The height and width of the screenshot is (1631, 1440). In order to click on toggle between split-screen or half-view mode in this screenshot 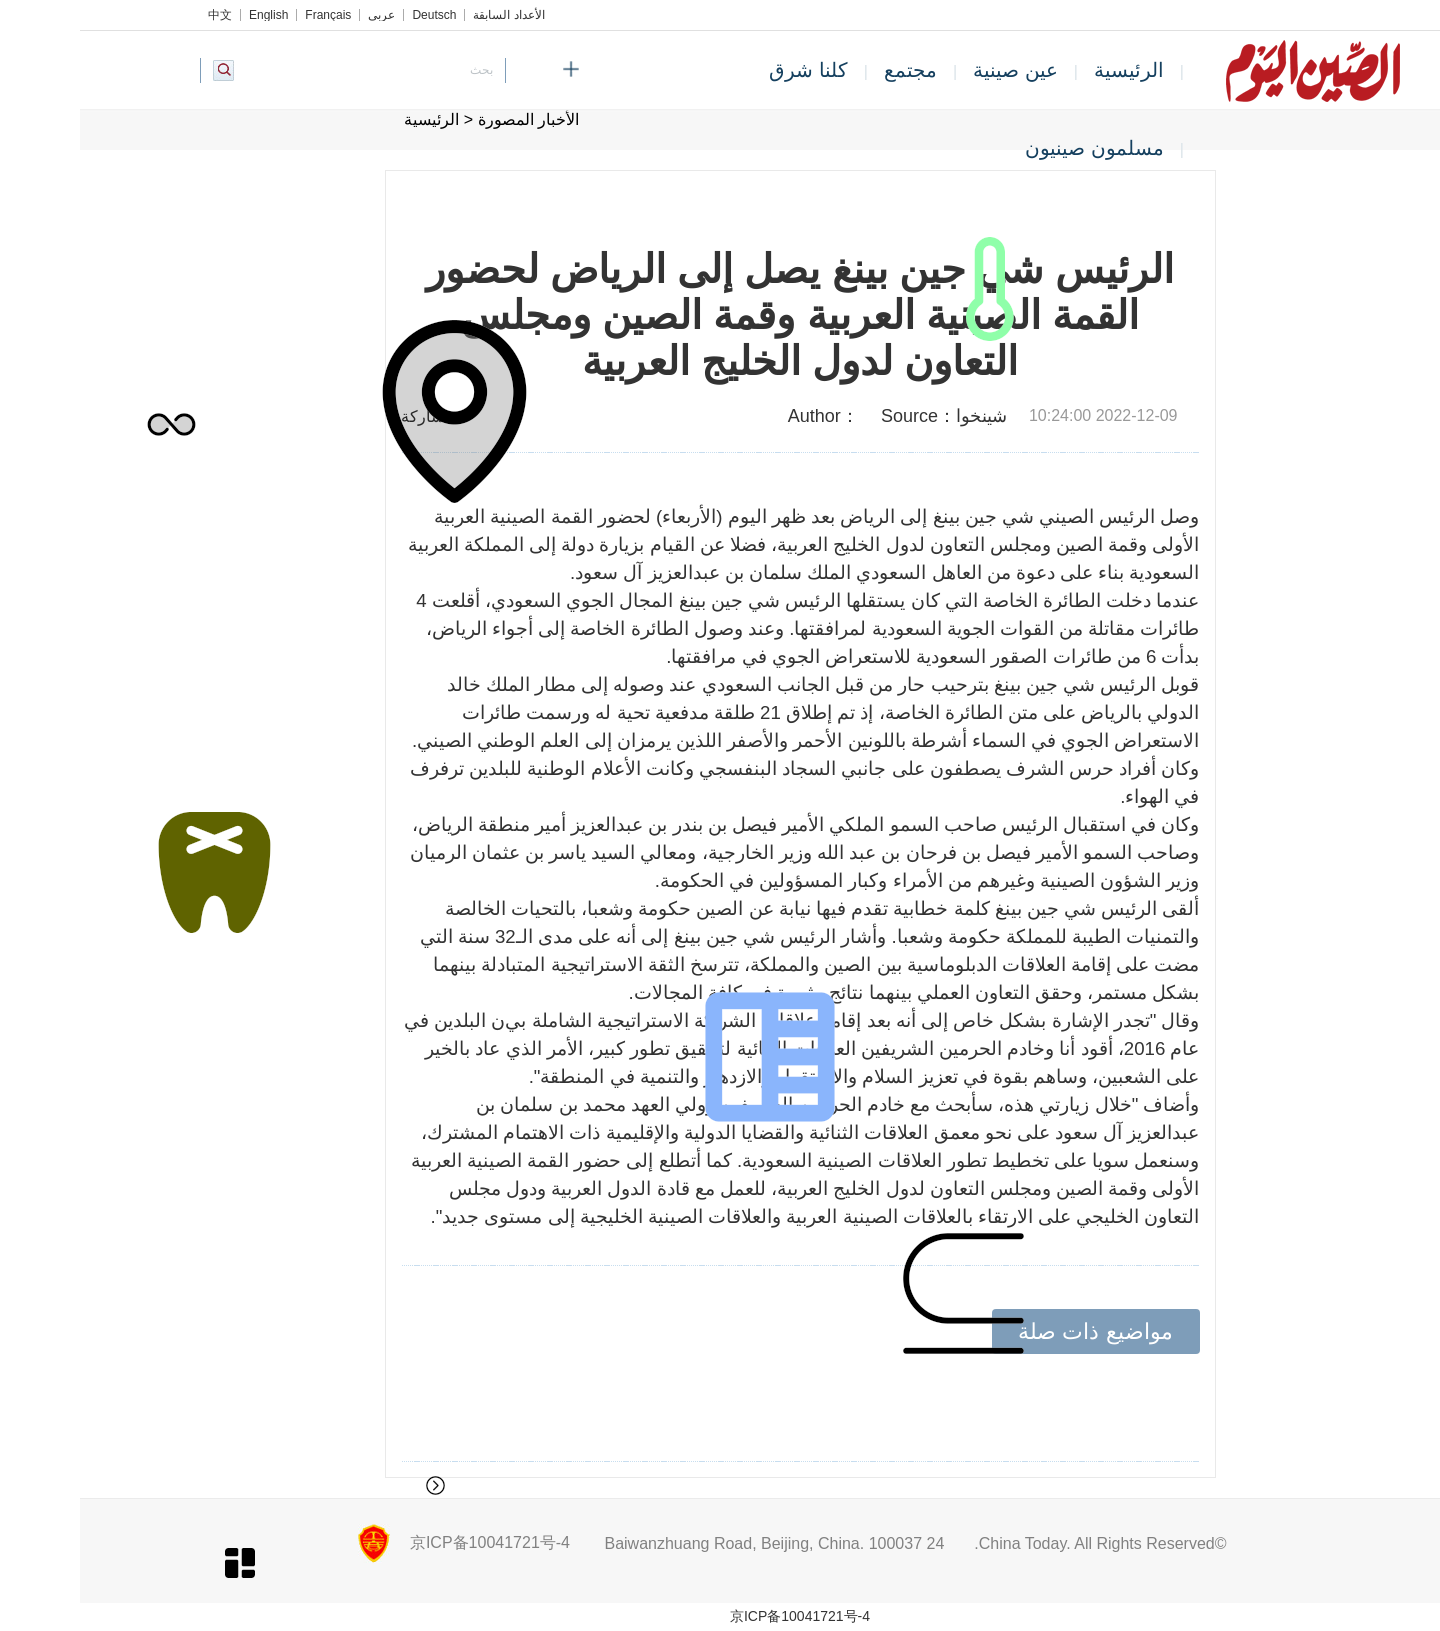, I will do `click(770, 1057)`.